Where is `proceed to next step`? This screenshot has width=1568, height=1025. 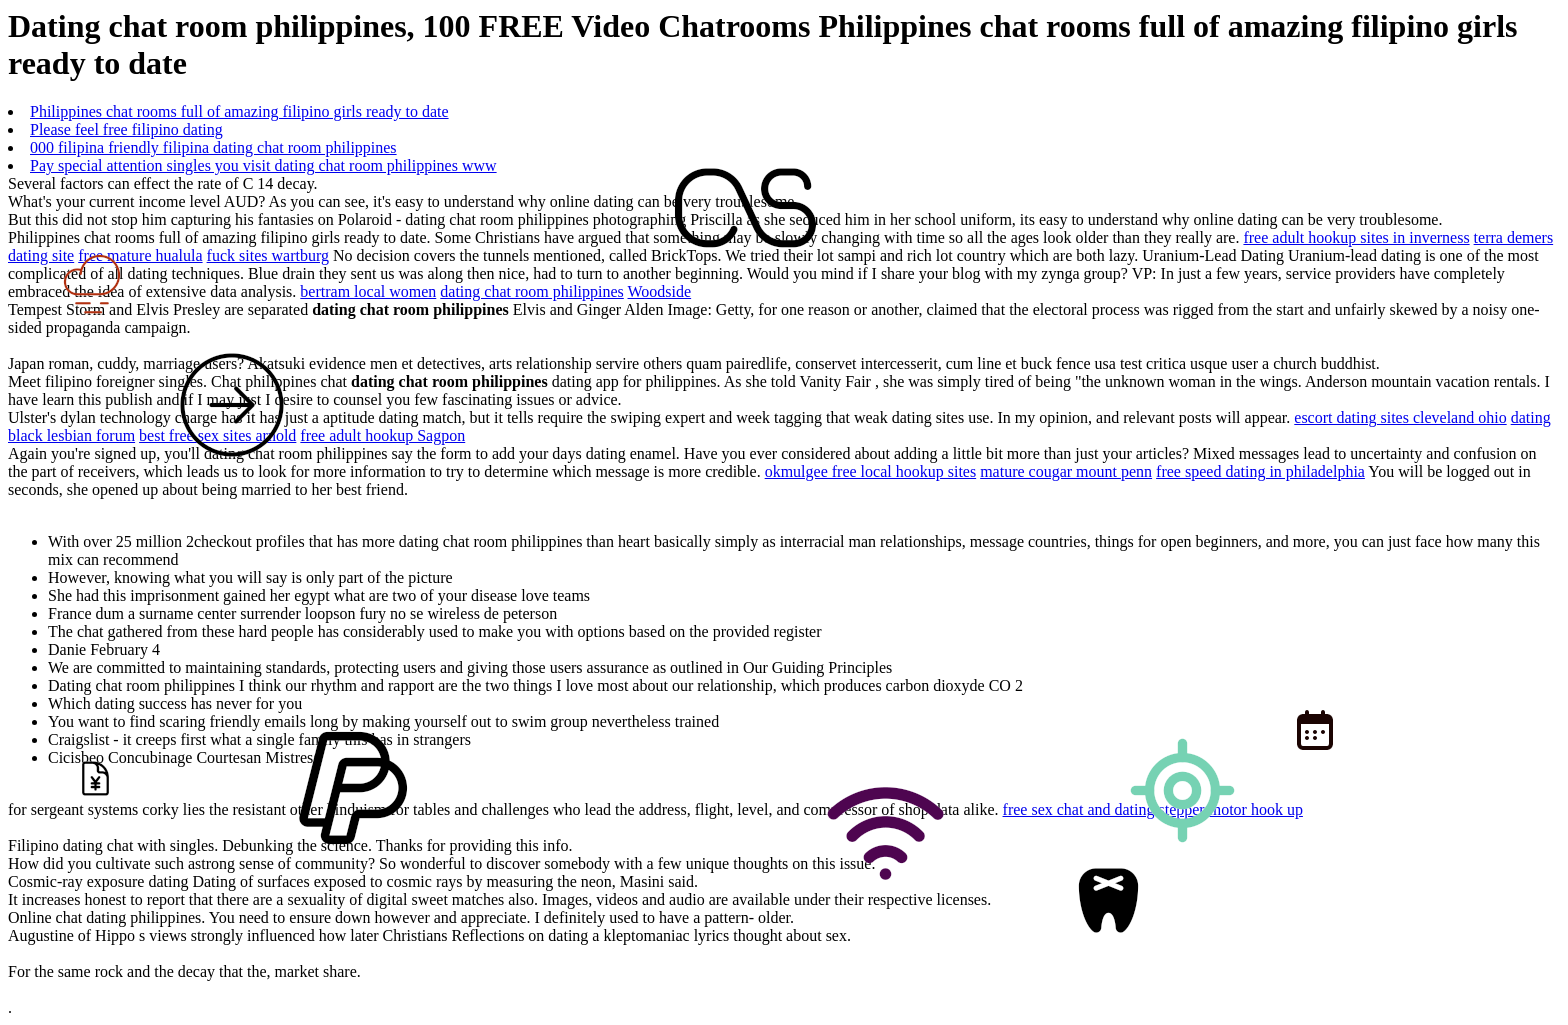
proceed to next step is located at coordinates (232, 405).